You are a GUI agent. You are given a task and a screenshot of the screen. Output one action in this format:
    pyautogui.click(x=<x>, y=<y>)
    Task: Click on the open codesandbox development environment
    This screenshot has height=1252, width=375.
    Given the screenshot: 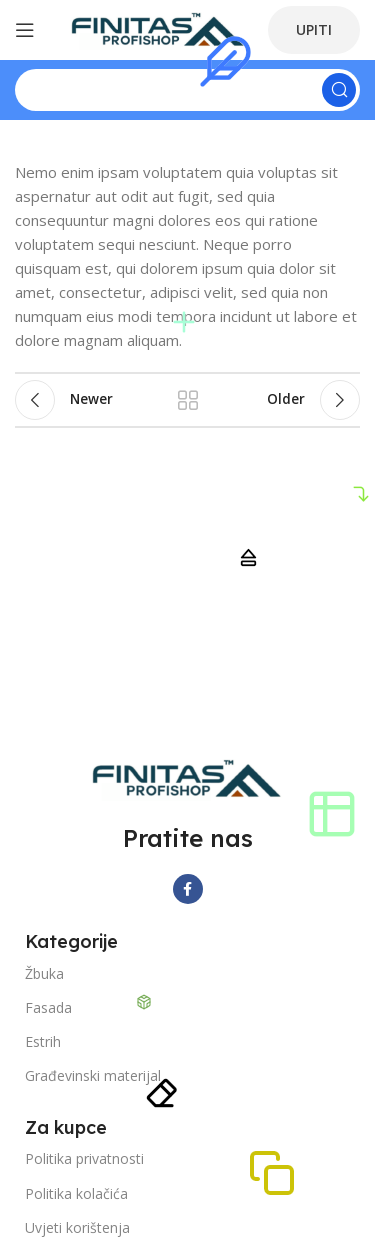 What is the action you would take?
    pyautogui.click(x=144, y=1002)
    